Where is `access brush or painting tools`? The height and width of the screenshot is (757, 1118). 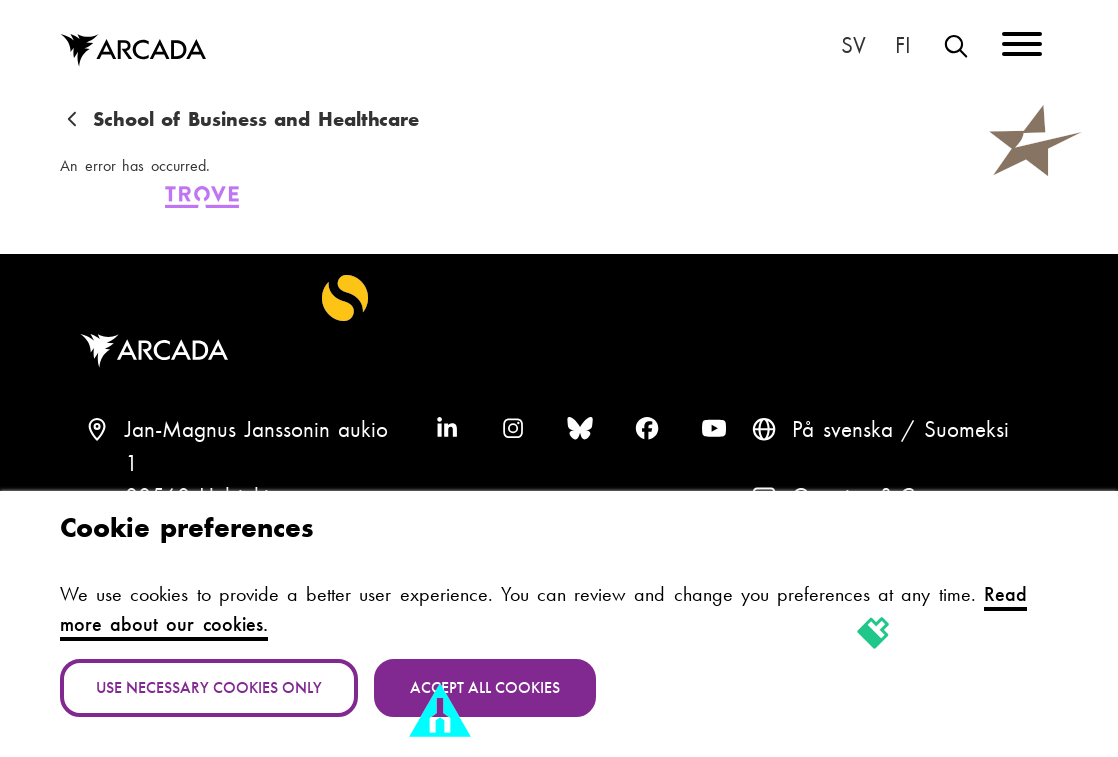
access brush or painting tools is located at coordinates (874, 632).